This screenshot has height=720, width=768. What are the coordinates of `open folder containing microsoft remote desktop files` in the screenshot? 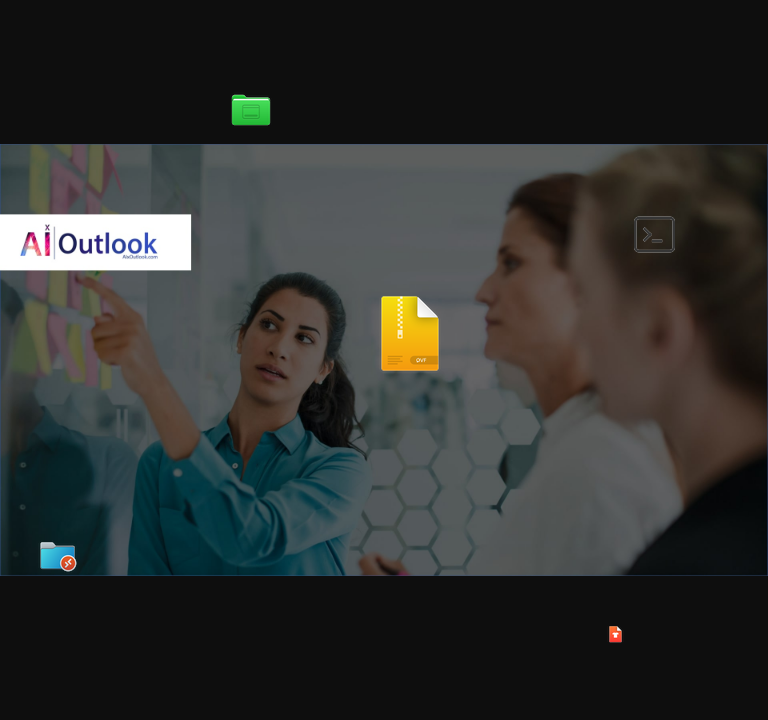 It's located at (57, 556).